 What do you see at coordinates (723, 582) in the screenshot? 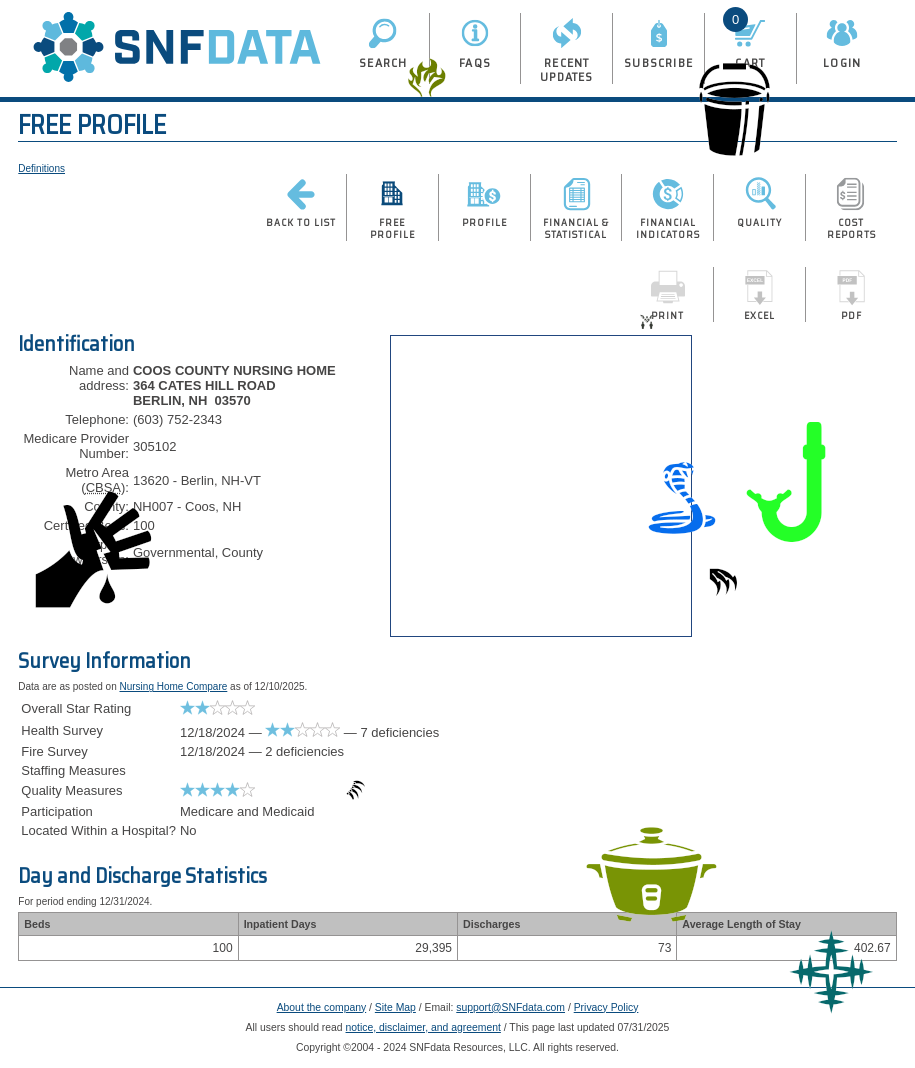
I see `select barbed nails ability or attack` at bounding box center [723, 582].